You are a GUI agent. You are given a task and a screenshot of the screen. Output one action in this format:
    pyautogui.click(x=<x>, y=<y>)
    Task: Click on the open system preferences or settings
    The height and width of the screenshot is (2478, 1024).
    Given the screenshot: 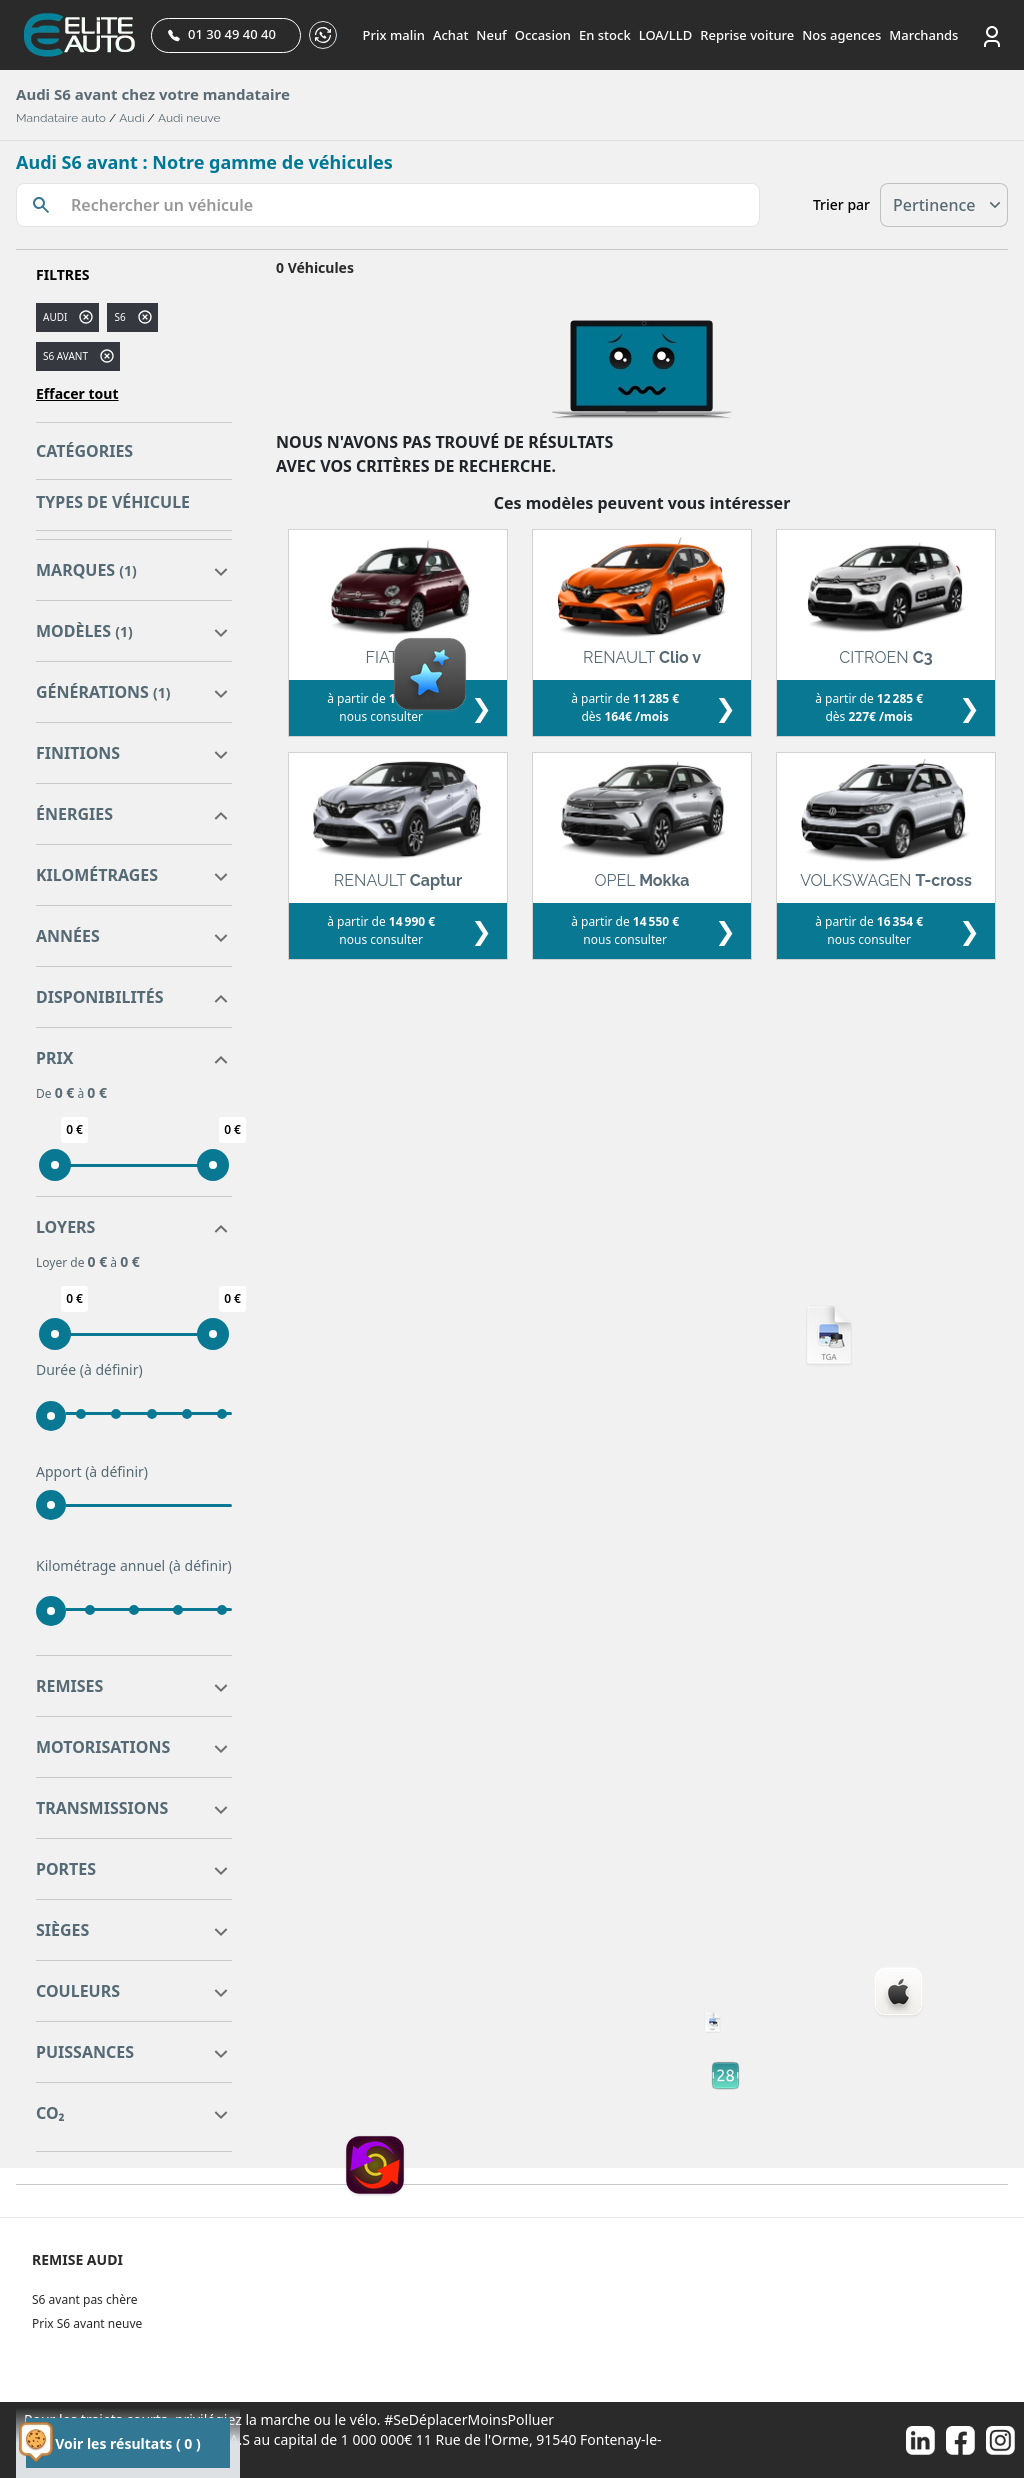 What is the action you would take?
    pyautogui.click(x=898, y=1991)
    